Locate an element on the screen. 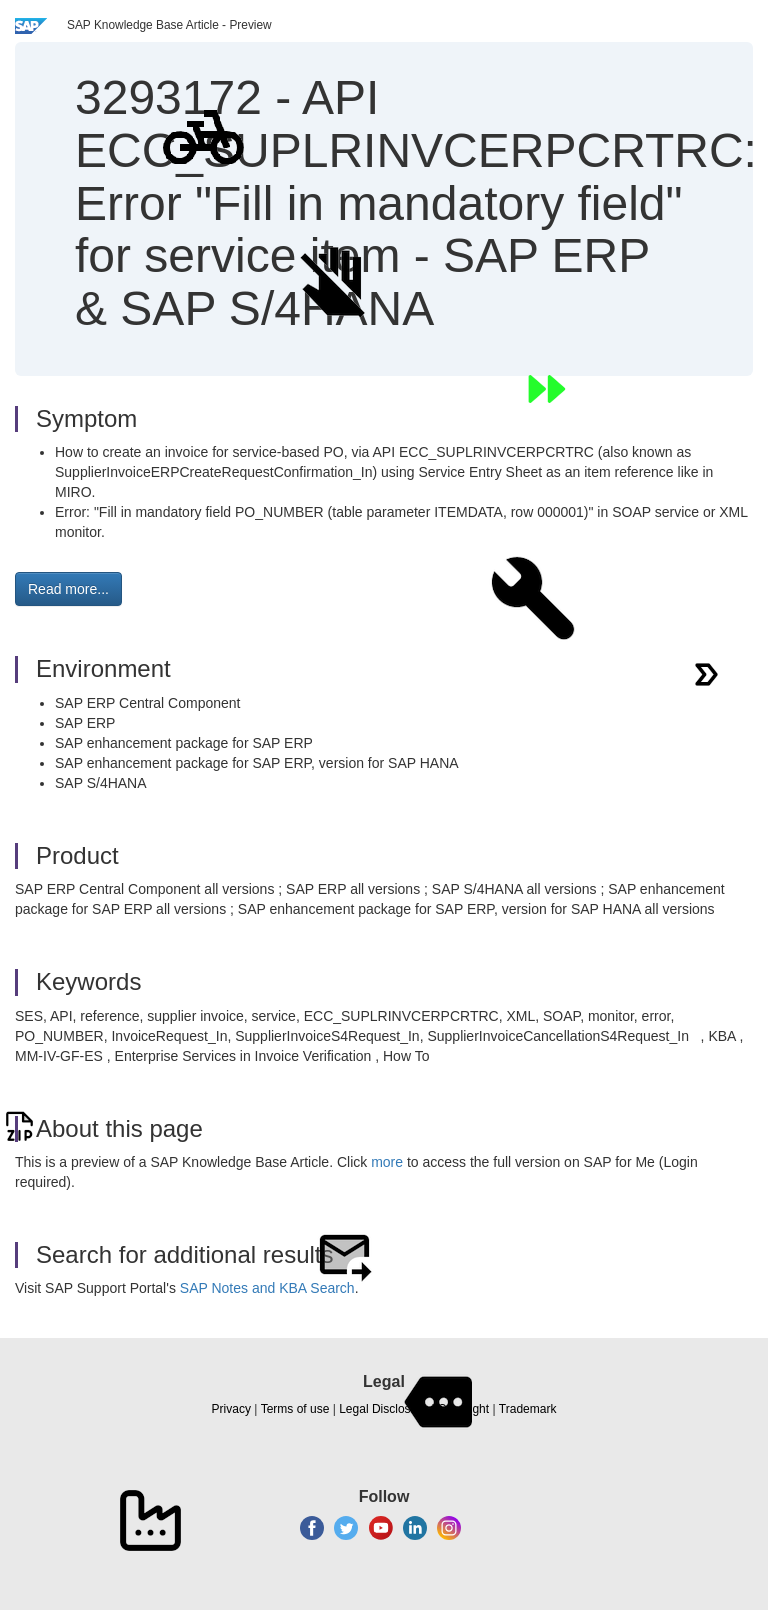  view more notifications is located at coordinates (438, 1402).